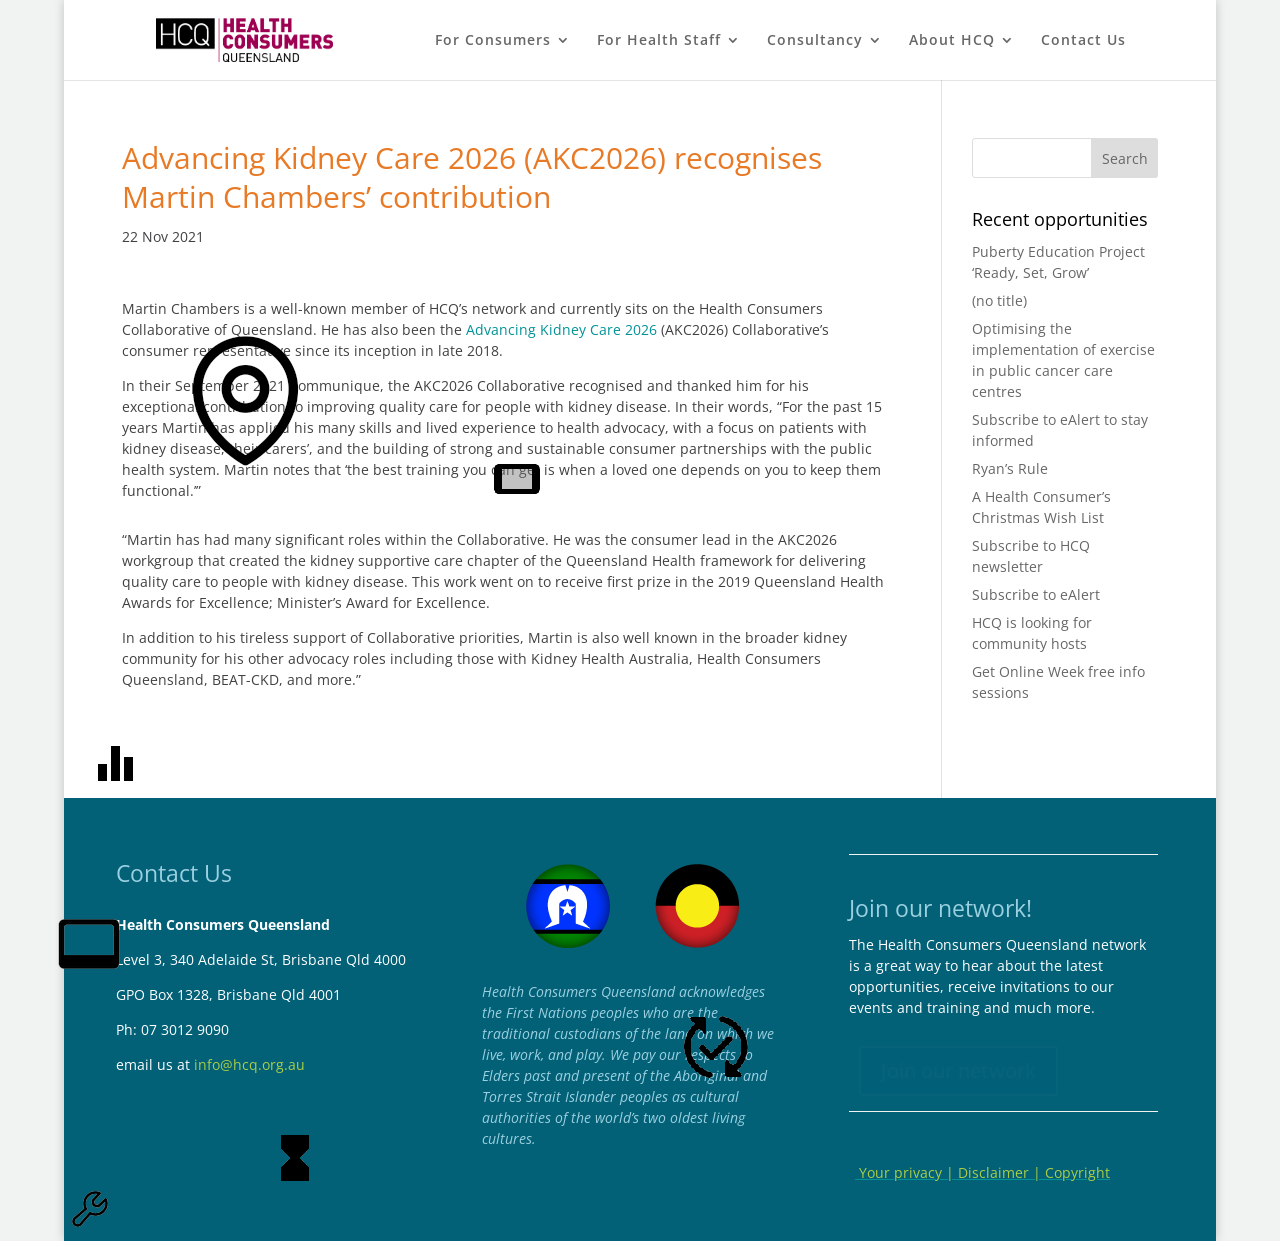 The width and height of the screenshot is (1280, 1241). I want to click on sync or publish changes, so click(716, 1047).